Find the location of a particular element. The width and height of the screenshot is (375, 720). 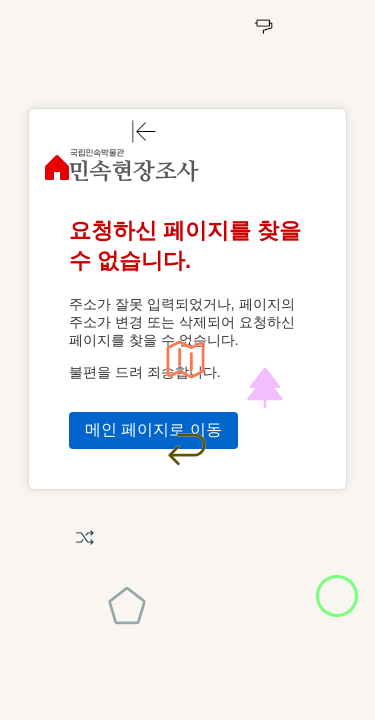

navigate to home screen is located at coordinates (57, 168).